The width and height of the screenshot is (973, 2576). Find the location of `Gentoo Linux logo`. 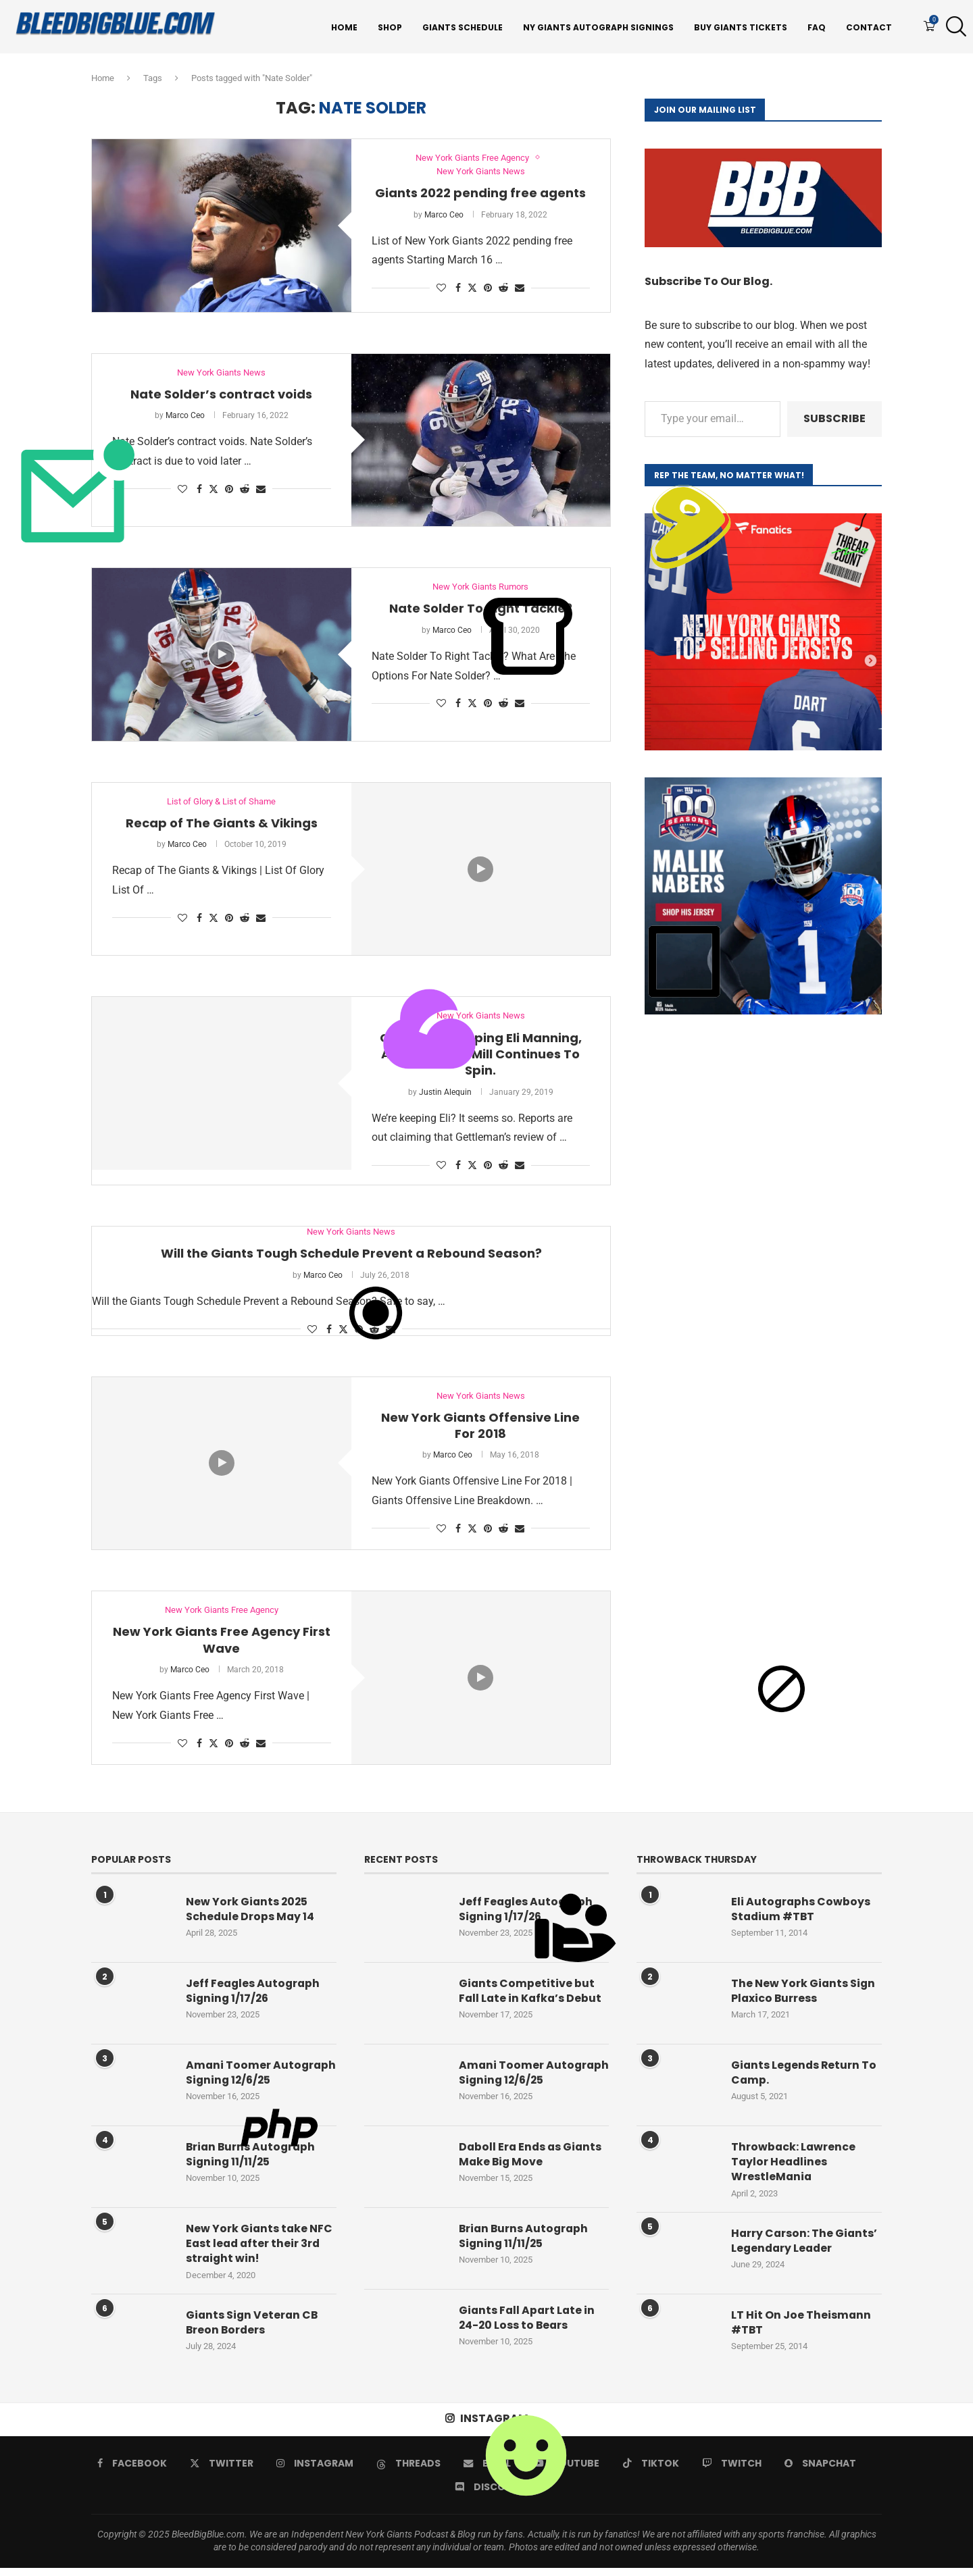

Gentoo Linux logo is located at coordinates (691, 527).